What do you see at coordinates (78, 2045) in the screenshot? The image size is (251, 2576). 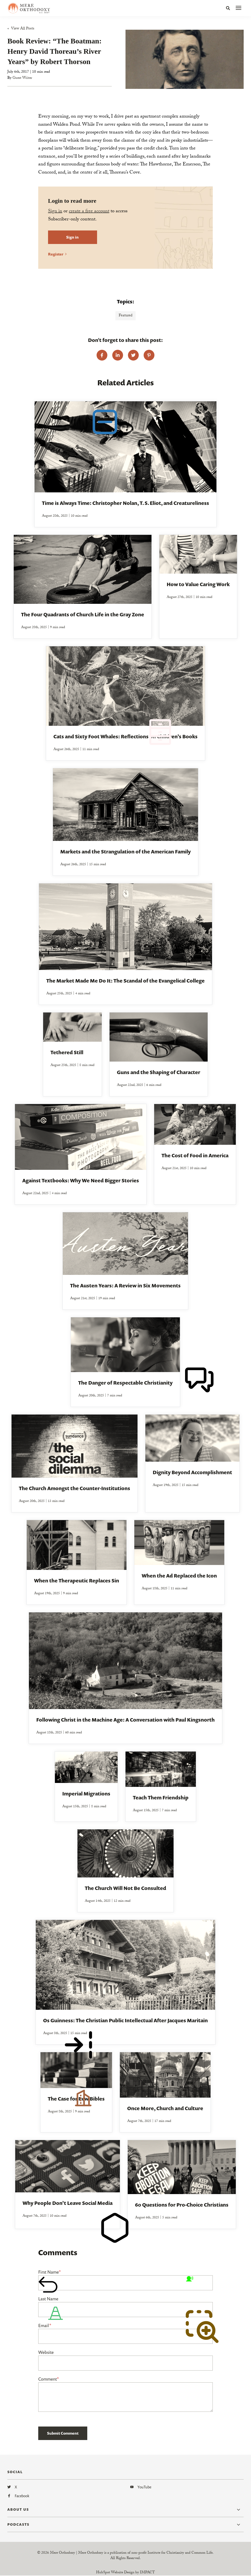 I see `move item to the right edge` at bounding box center [78, 2045].